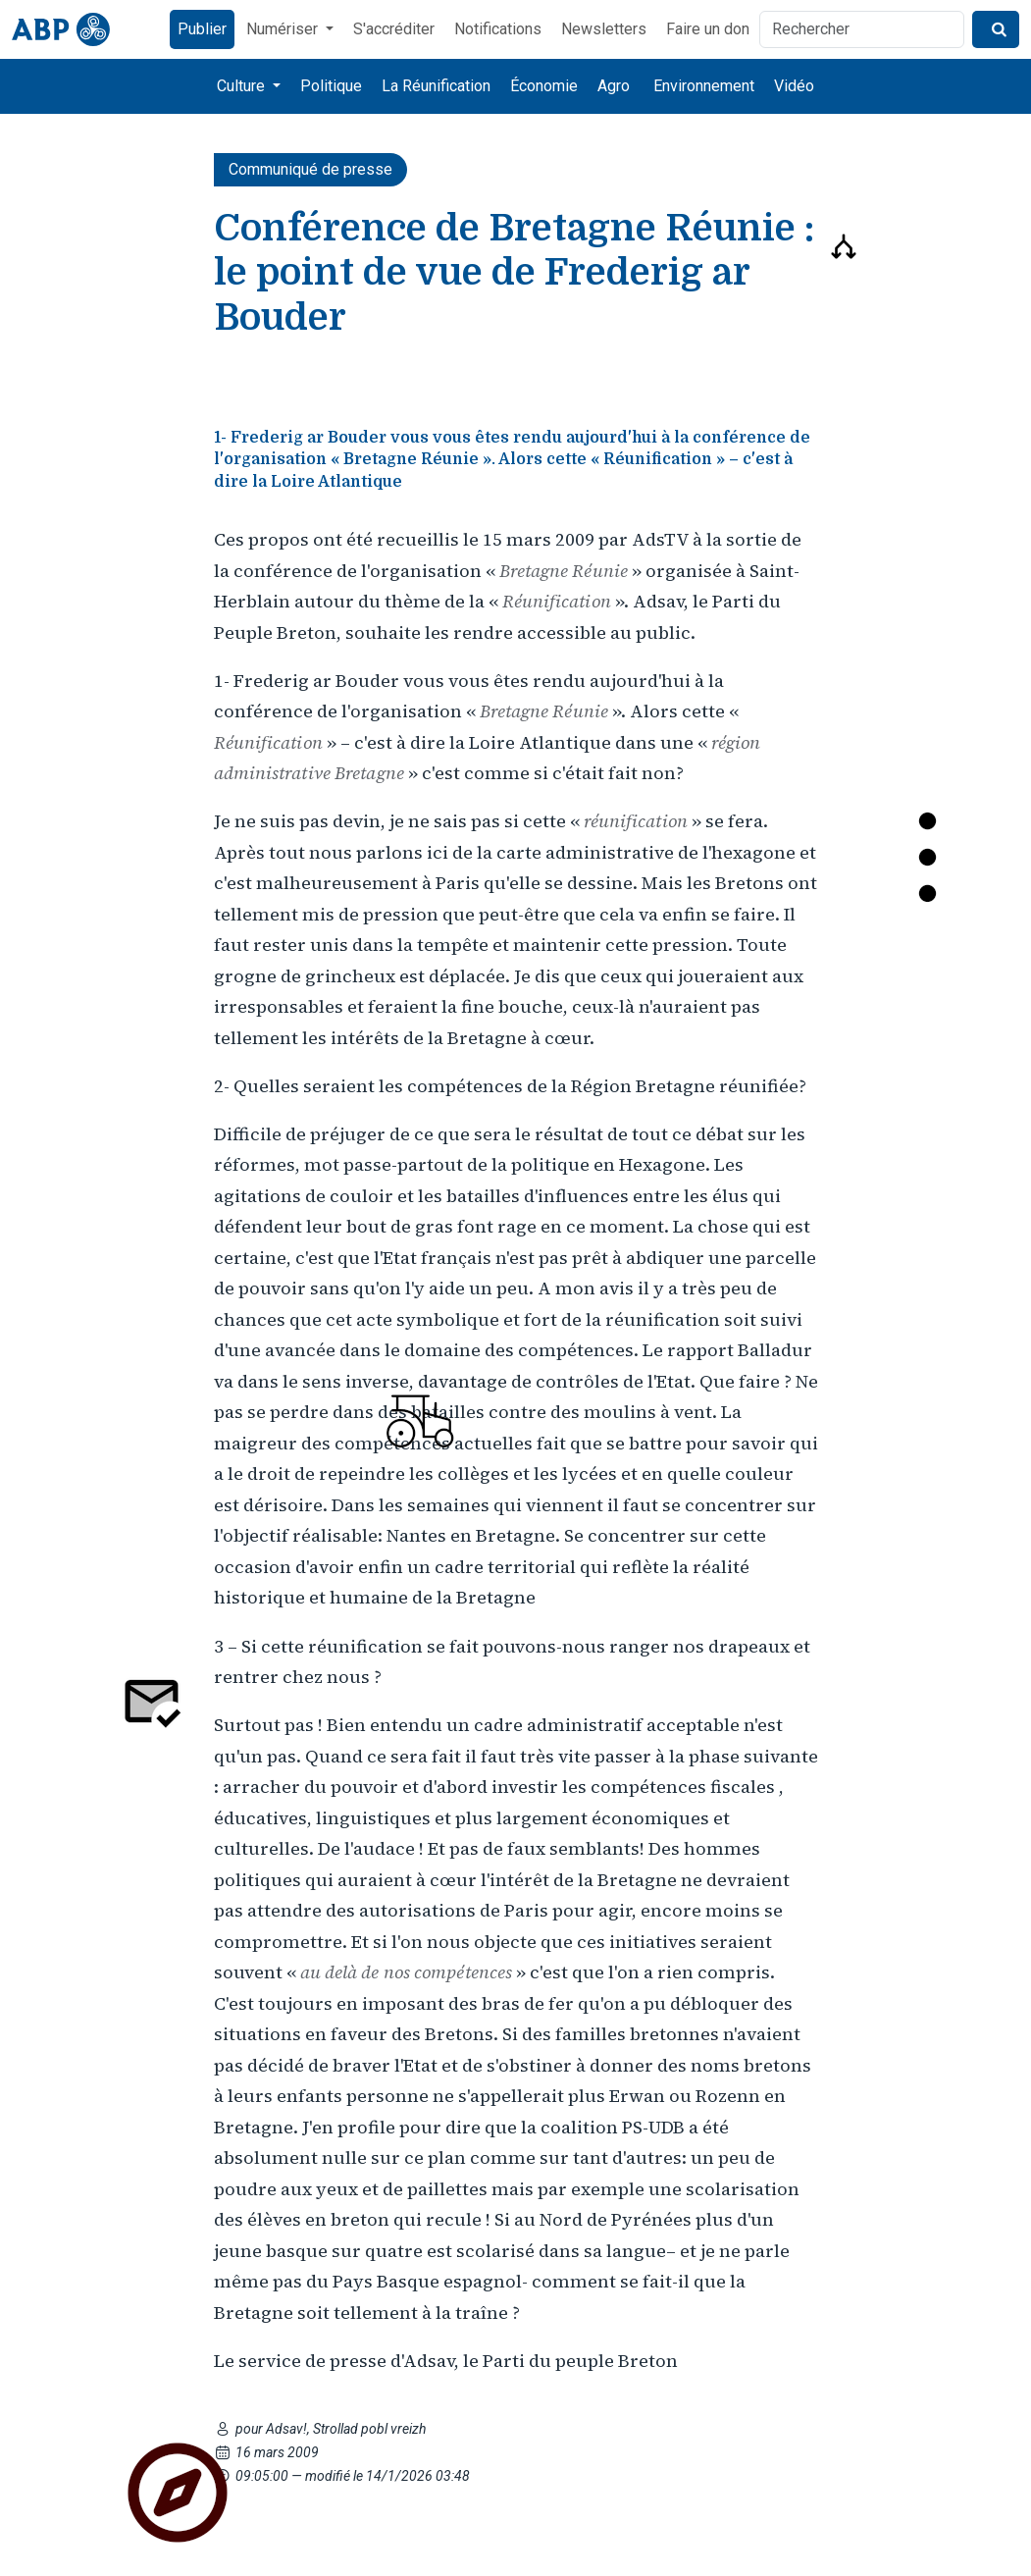 This screenshot has width=1031, height=2576. What do you see at coordinates (844, 247) in the screenshot?
I see `split content into multiple paths` at bounding box center [844, 247].